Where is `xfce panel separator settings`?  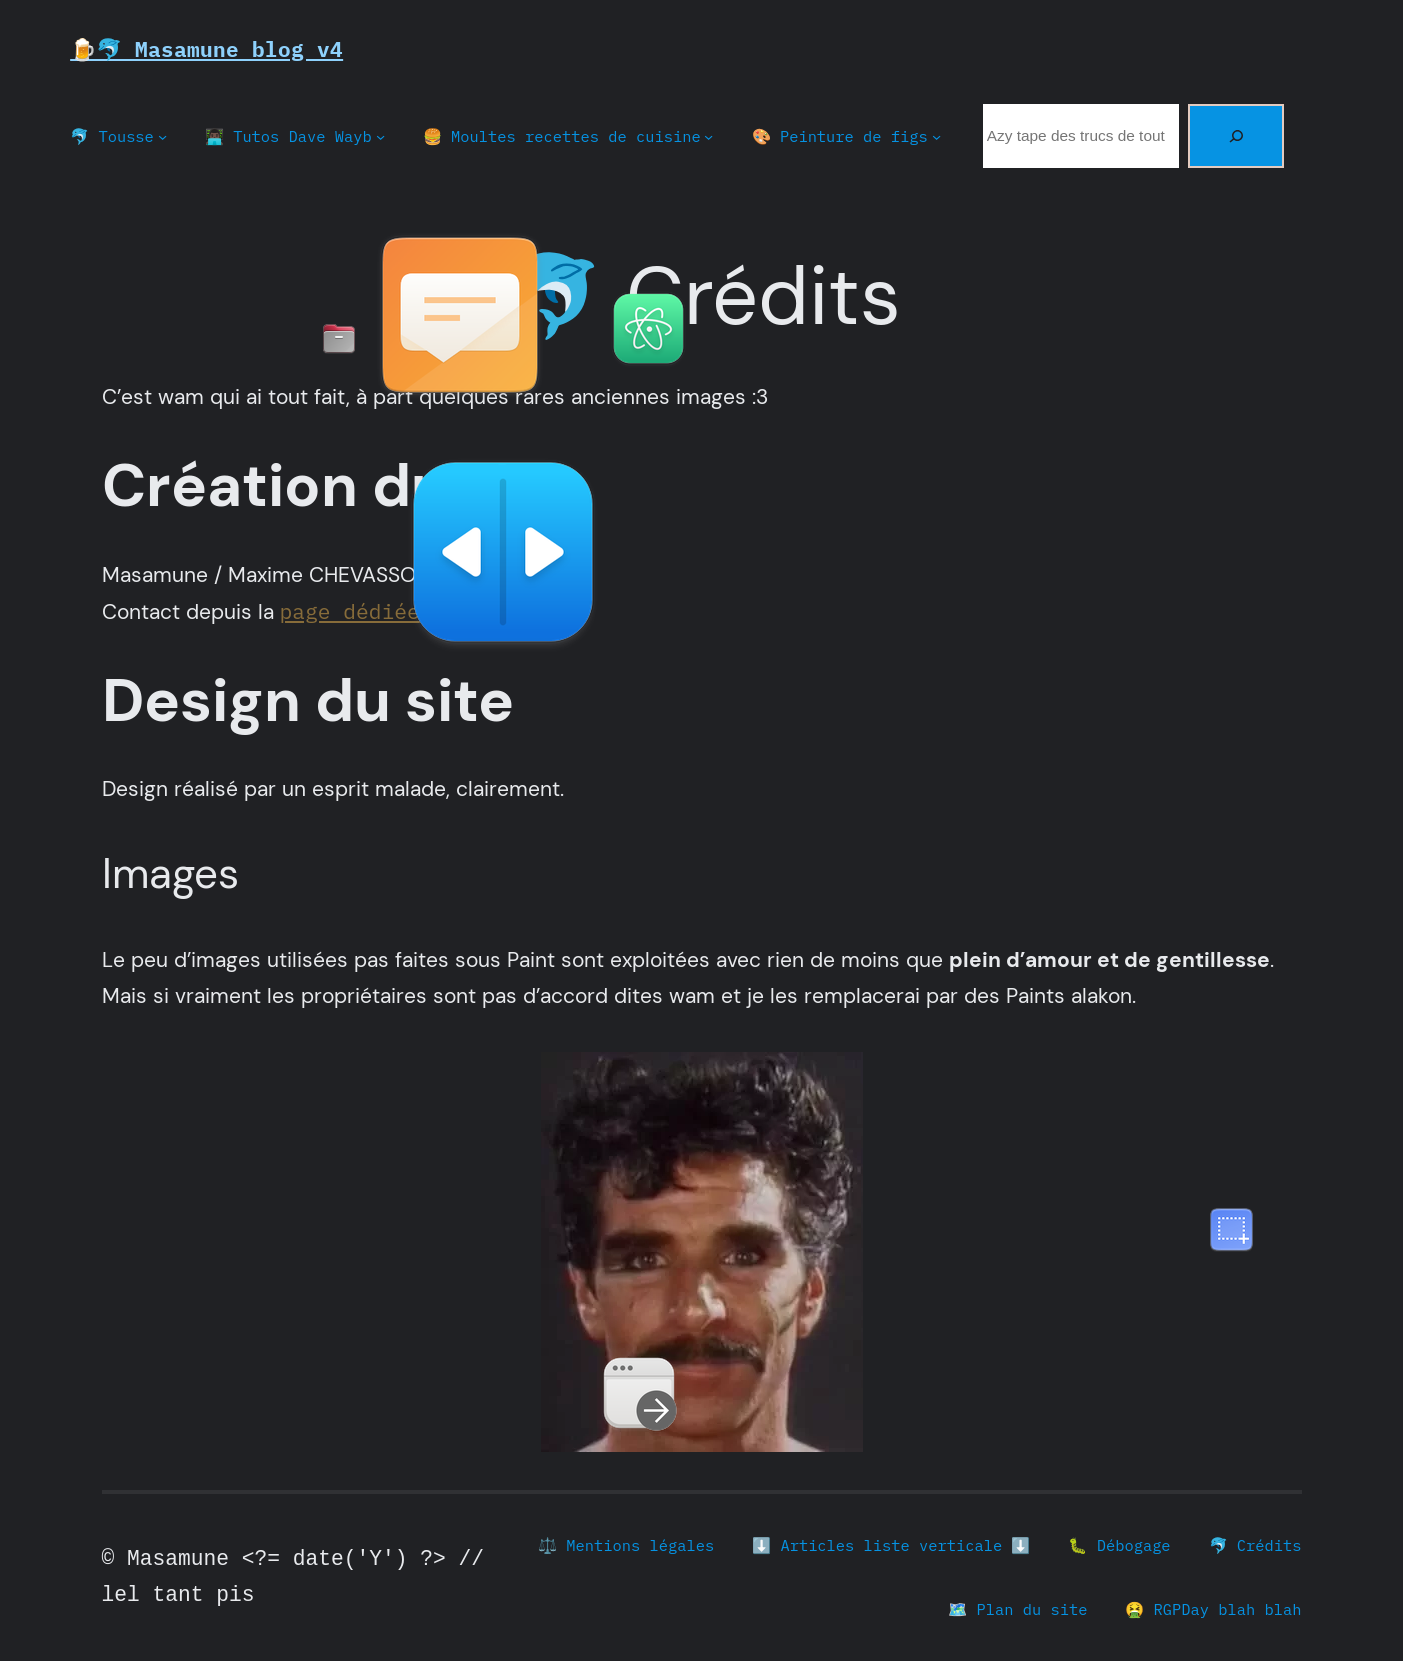
xfce panel separator settings is located at coordinates (503, 552).